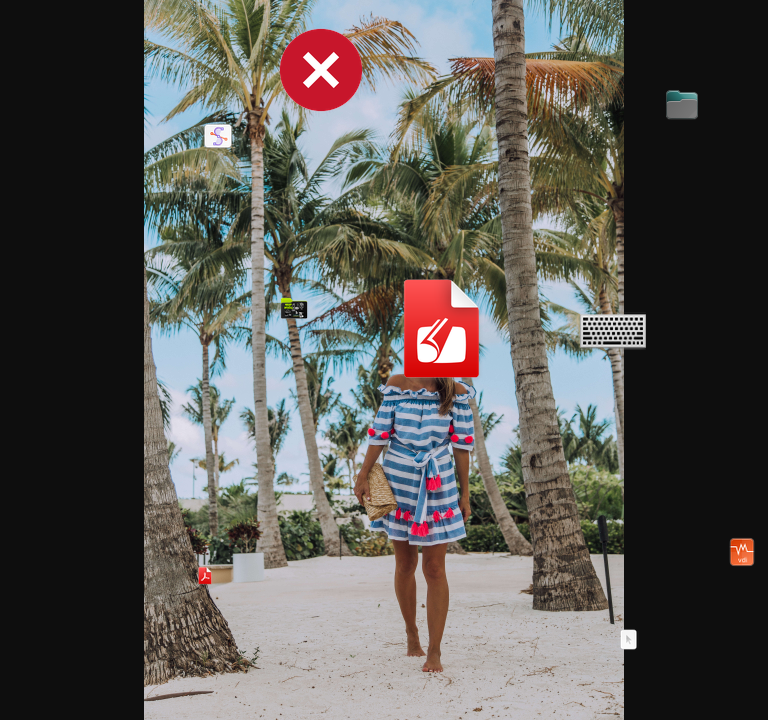  What do you see at coordinates (682, 104) in the screenshot?
I see `indicates a valid drop target for moving files into this folder` at bounding box center [682, 104].